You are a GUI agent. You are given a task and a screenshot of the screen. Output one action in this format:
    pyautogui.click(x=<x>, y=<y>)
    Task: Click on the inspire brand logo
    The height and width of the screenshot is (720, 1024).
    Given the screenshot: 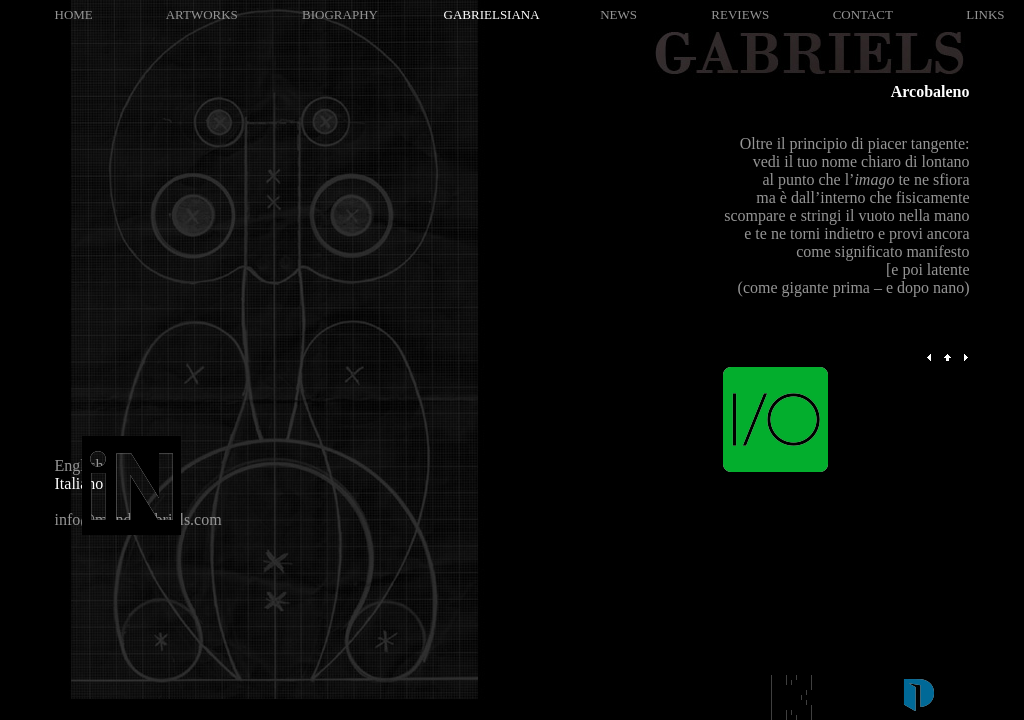 What is the action you would take?
    pyautogui.click(x=131, y=485)
    